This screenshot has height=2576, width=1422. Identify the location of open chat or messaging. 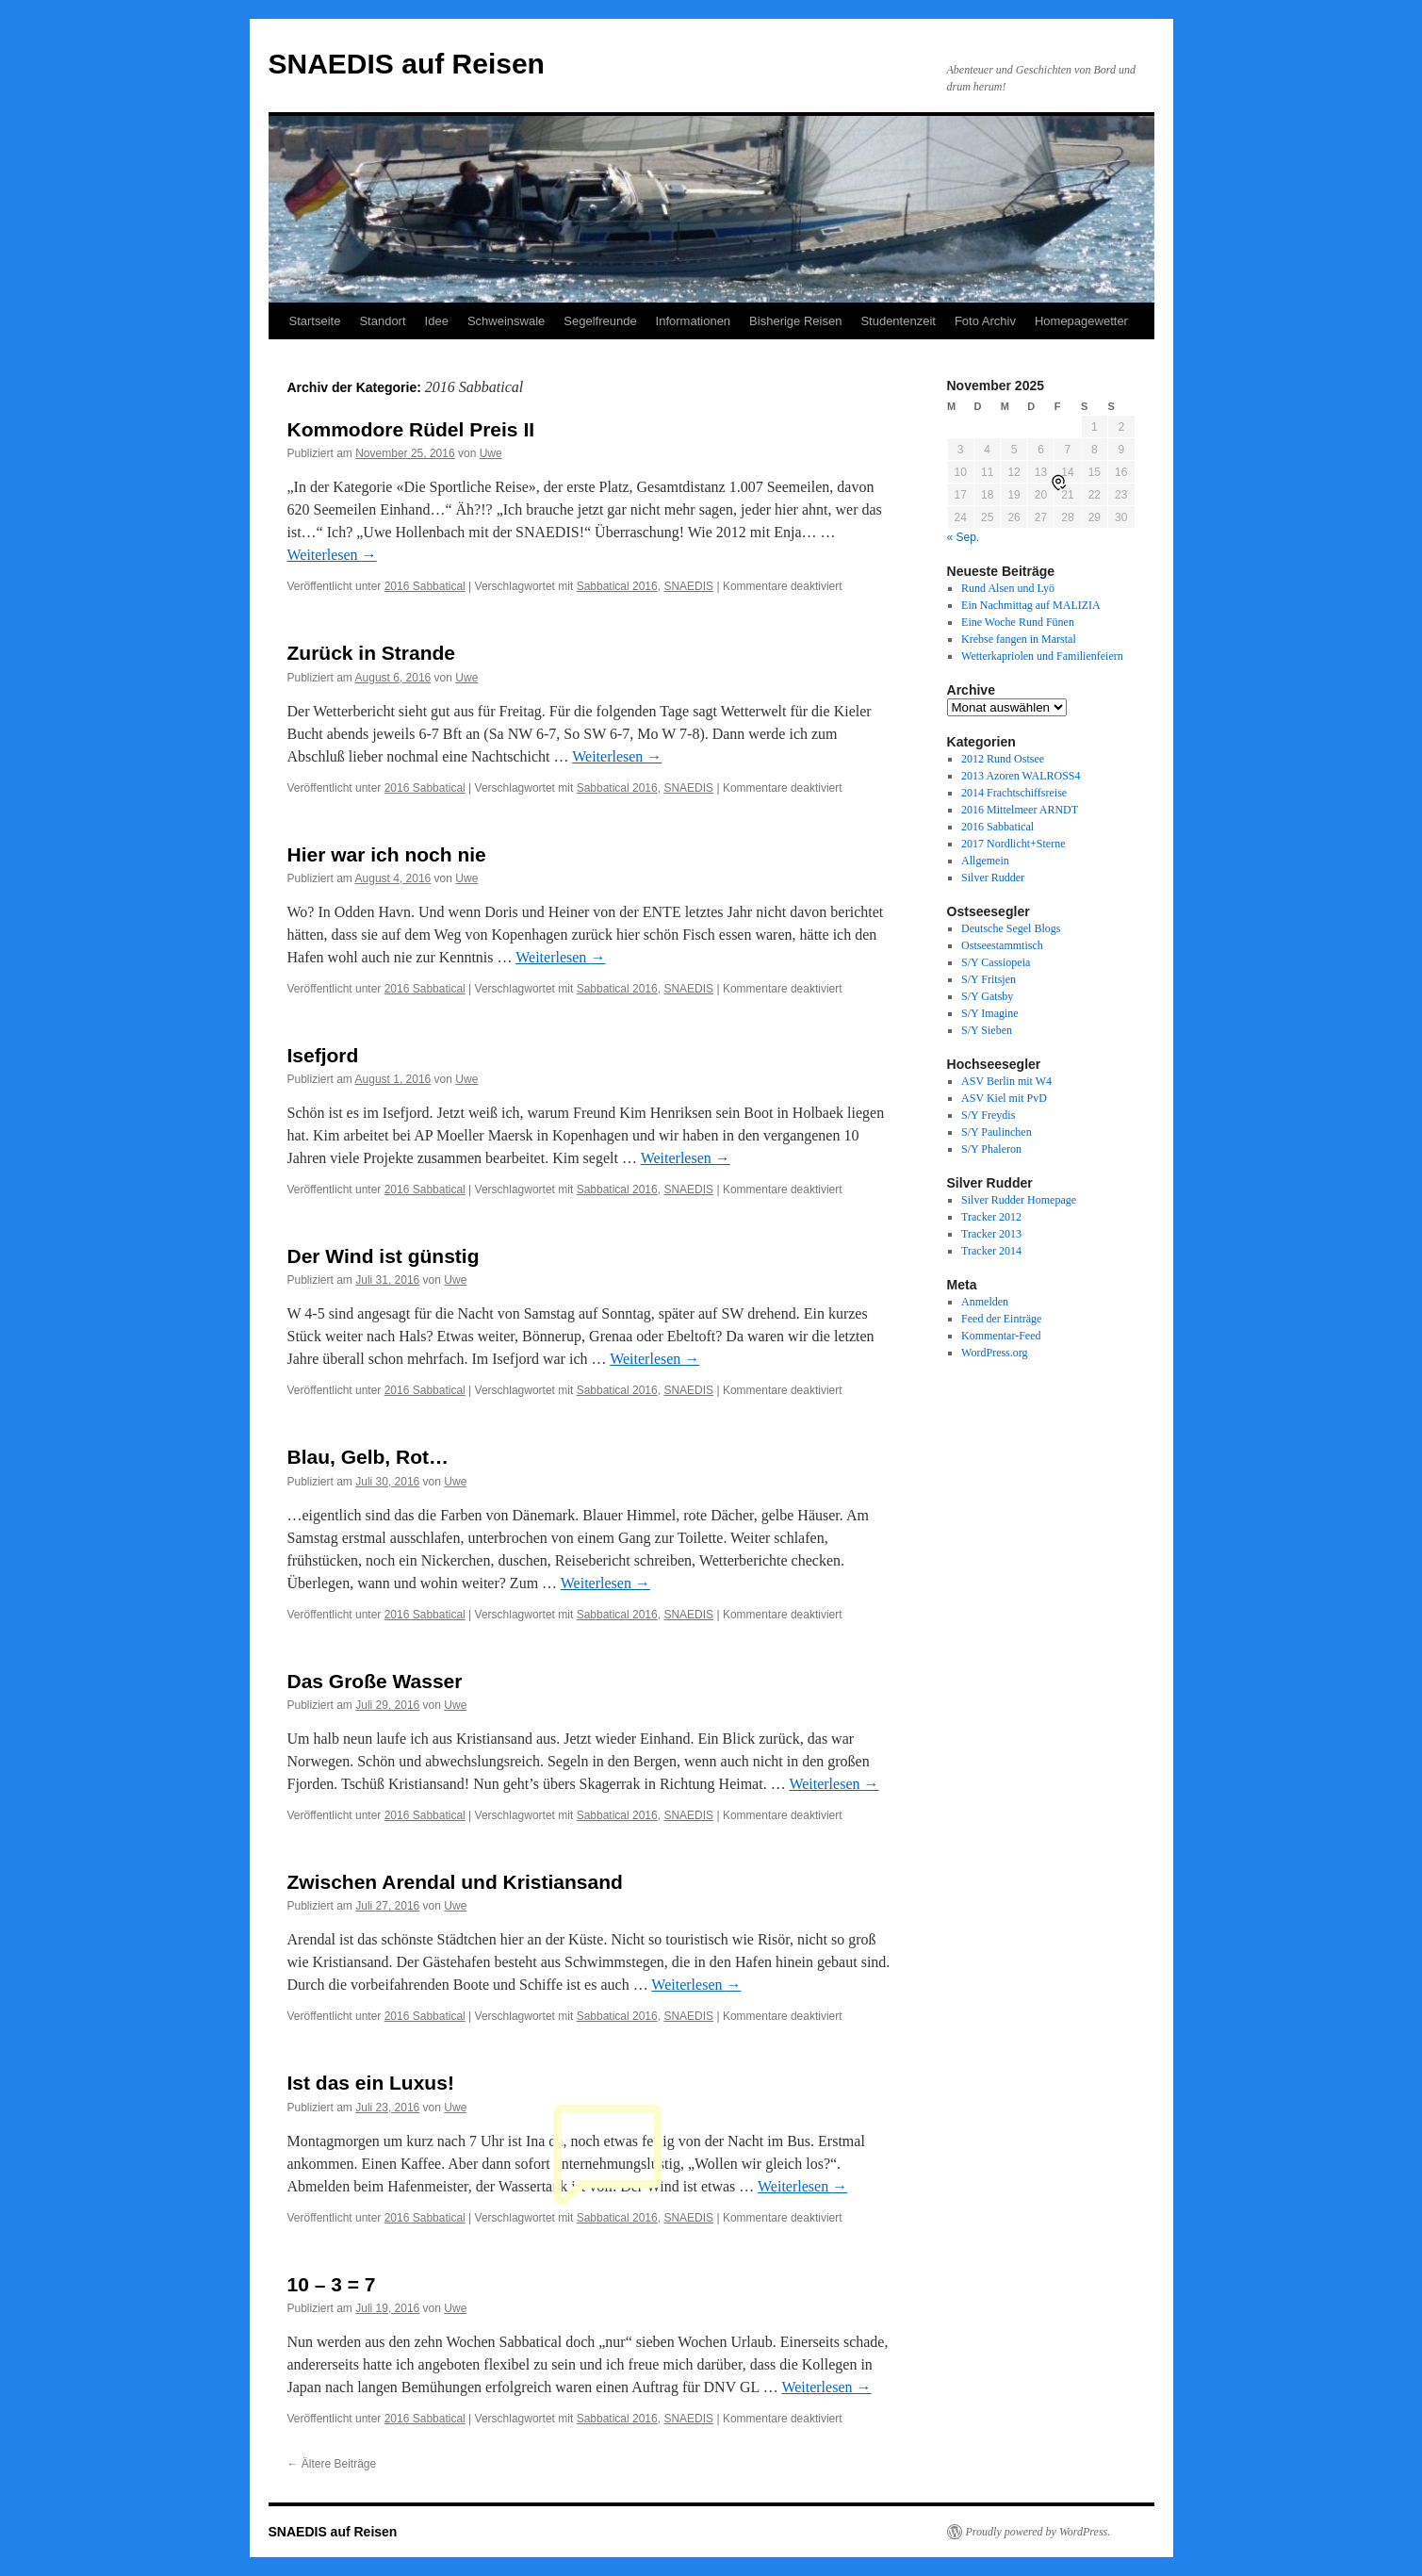
(608, 2146).